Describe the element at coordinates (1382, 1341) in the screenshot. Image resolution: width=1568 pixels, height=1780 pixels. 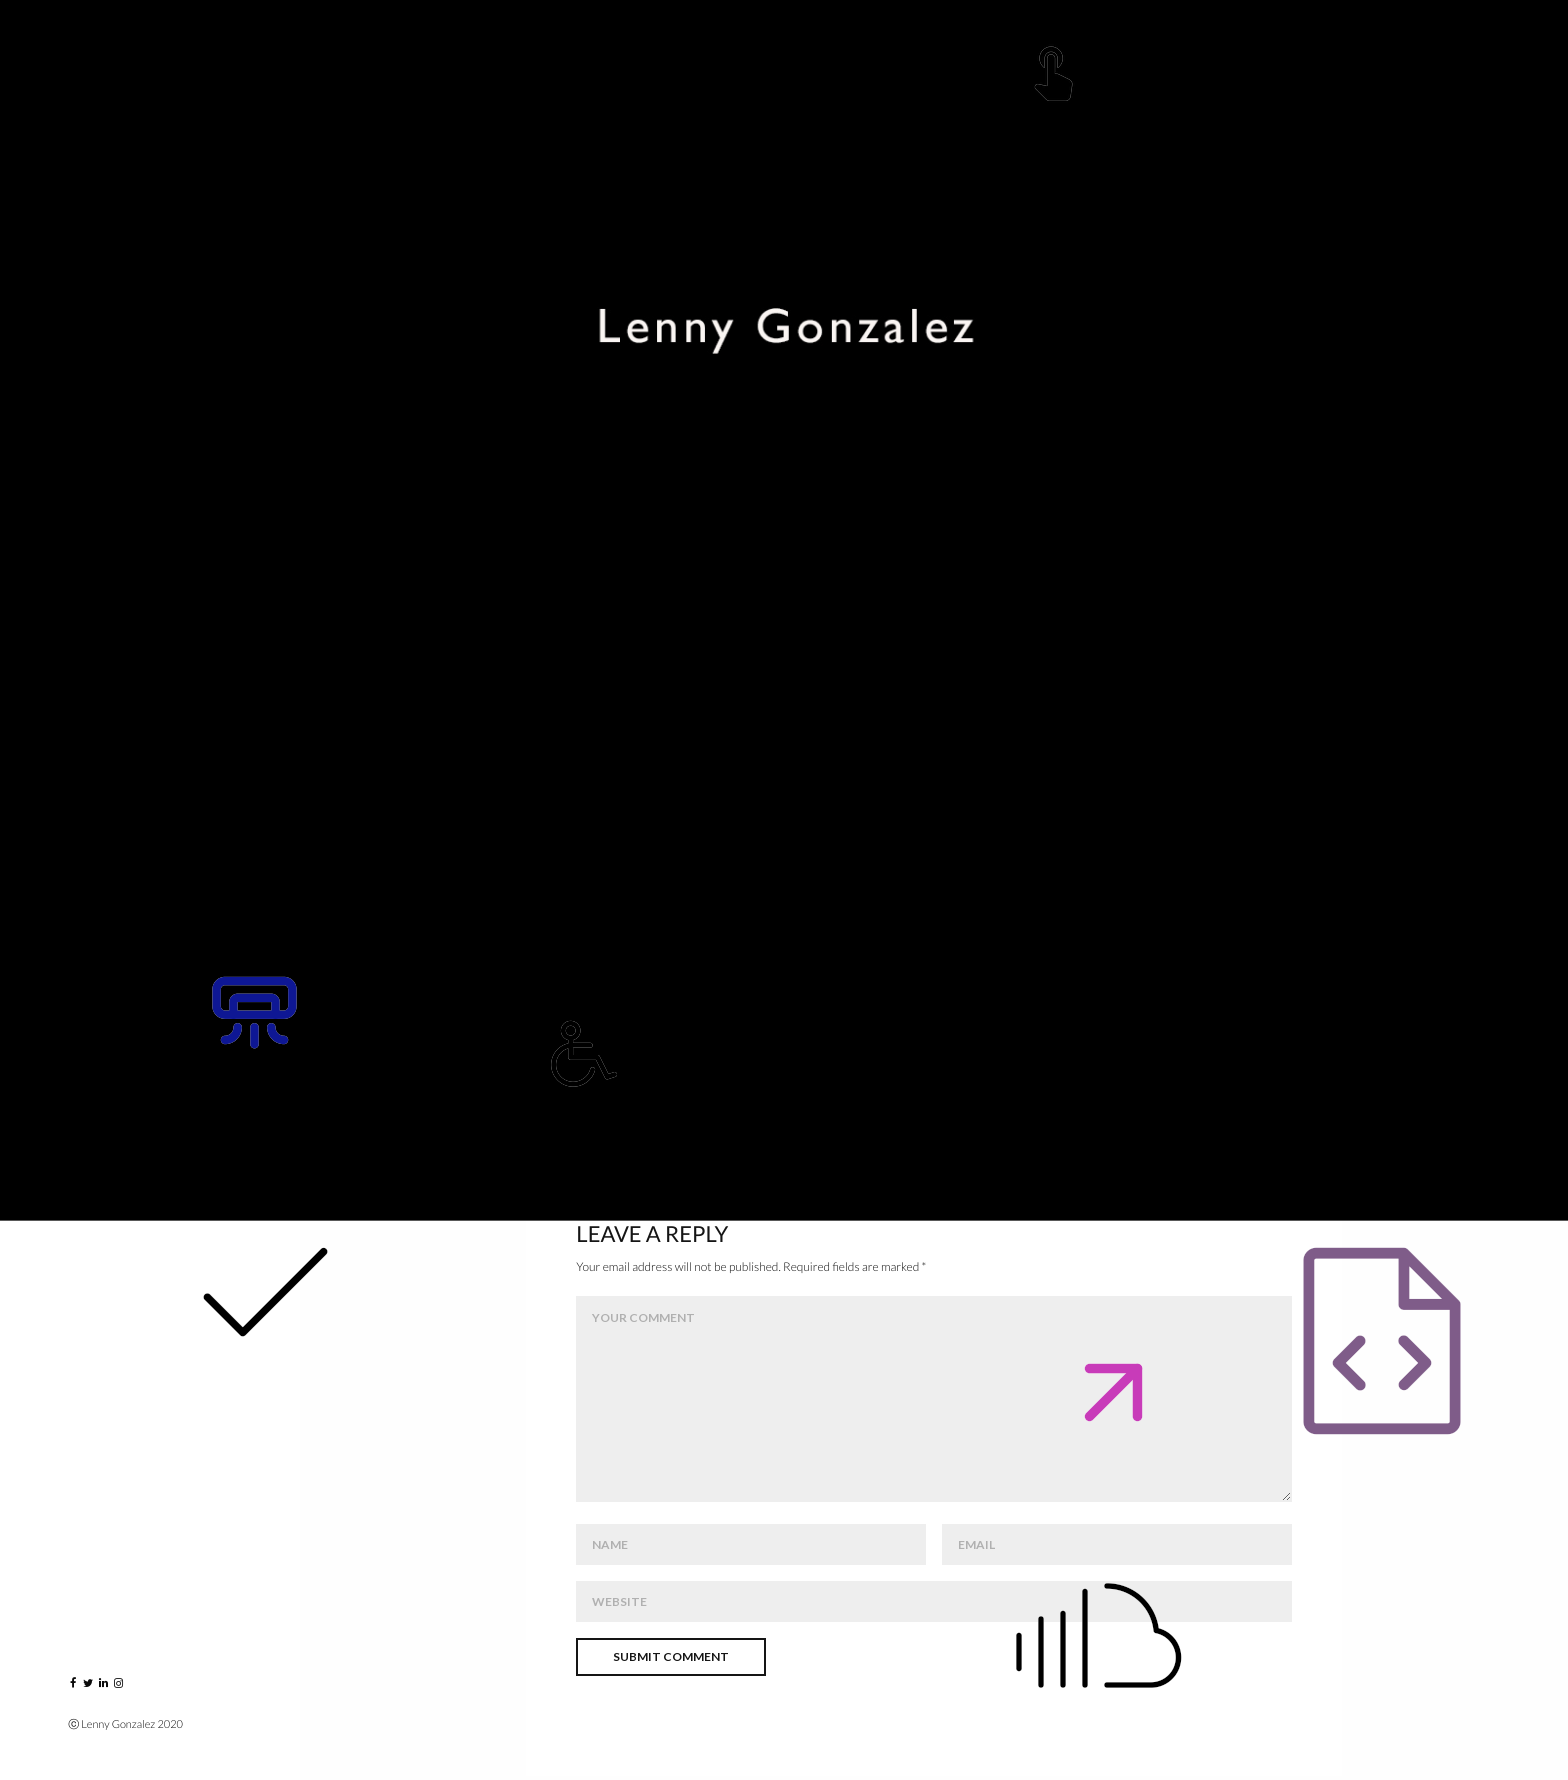
I see `view source code file` at that location.